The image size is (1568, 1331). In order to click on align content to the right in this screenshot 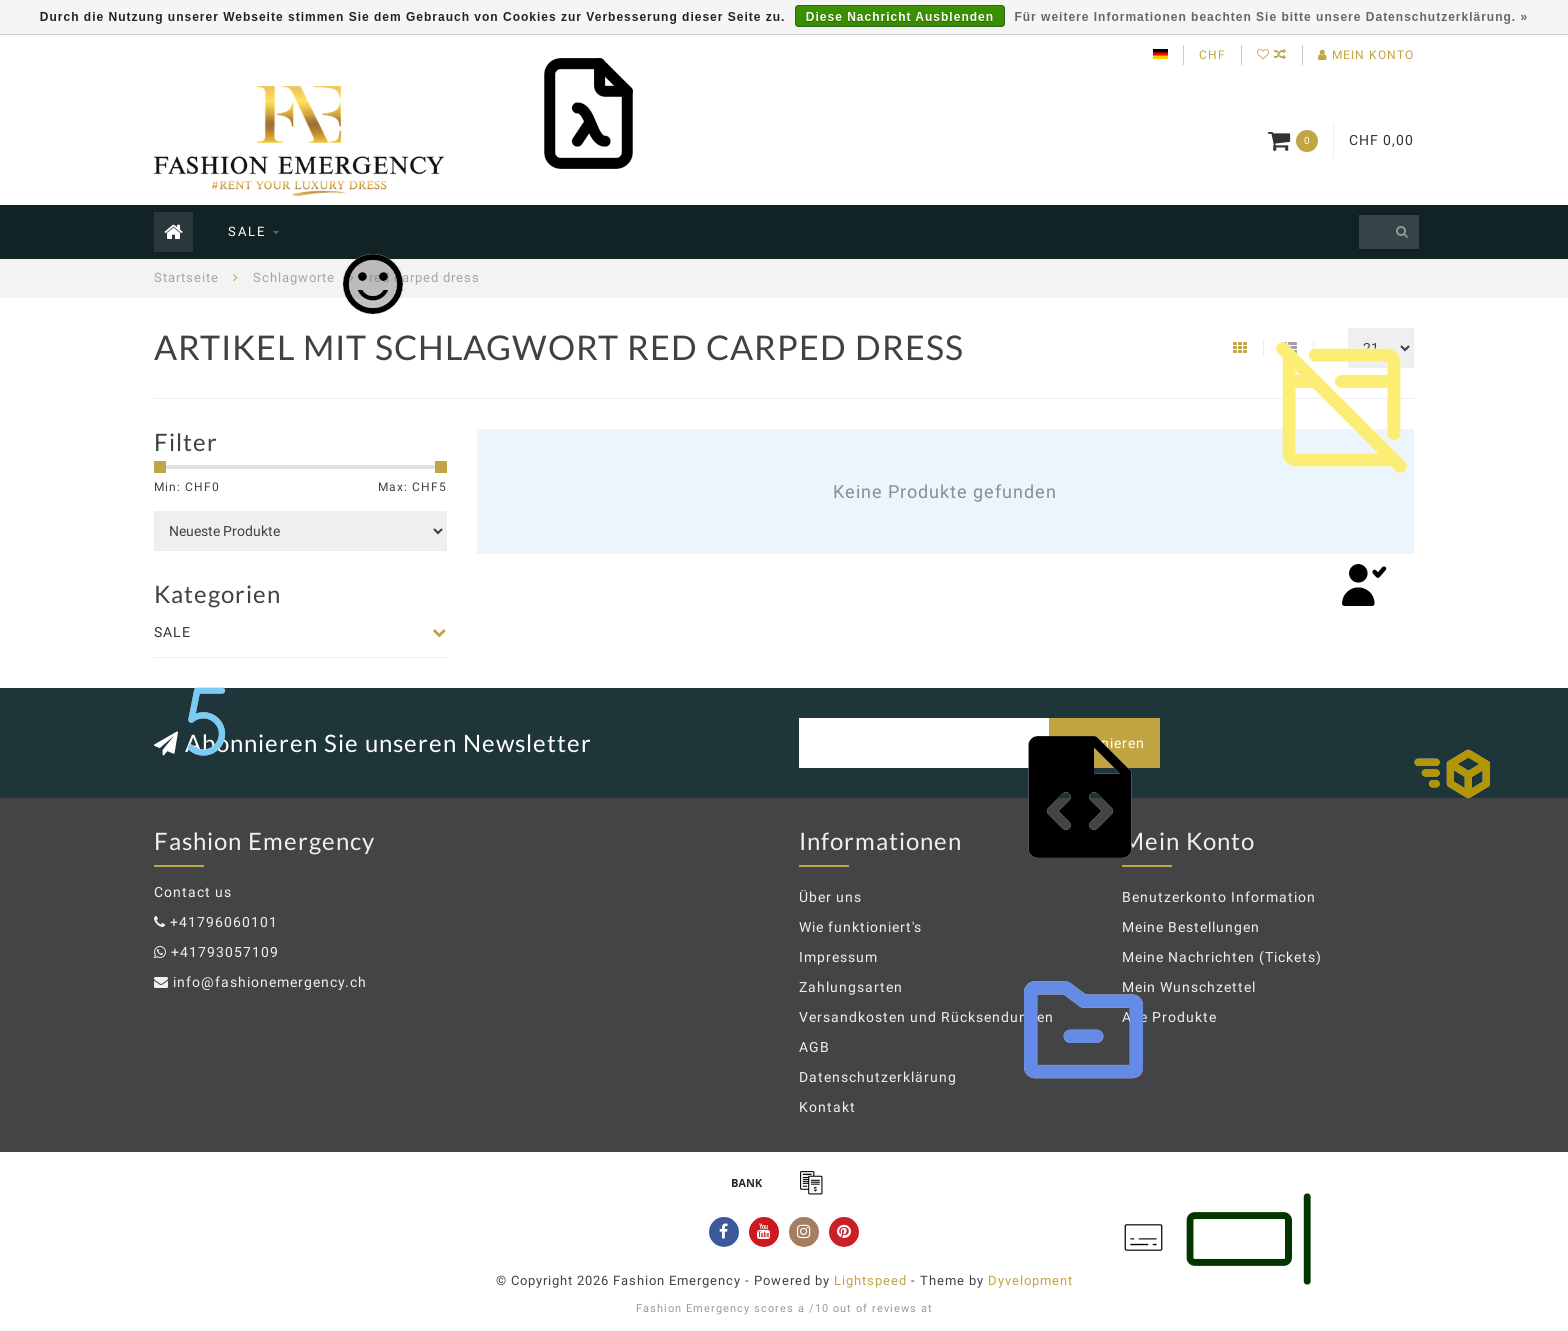, I will do `click(1251, 1239)`.